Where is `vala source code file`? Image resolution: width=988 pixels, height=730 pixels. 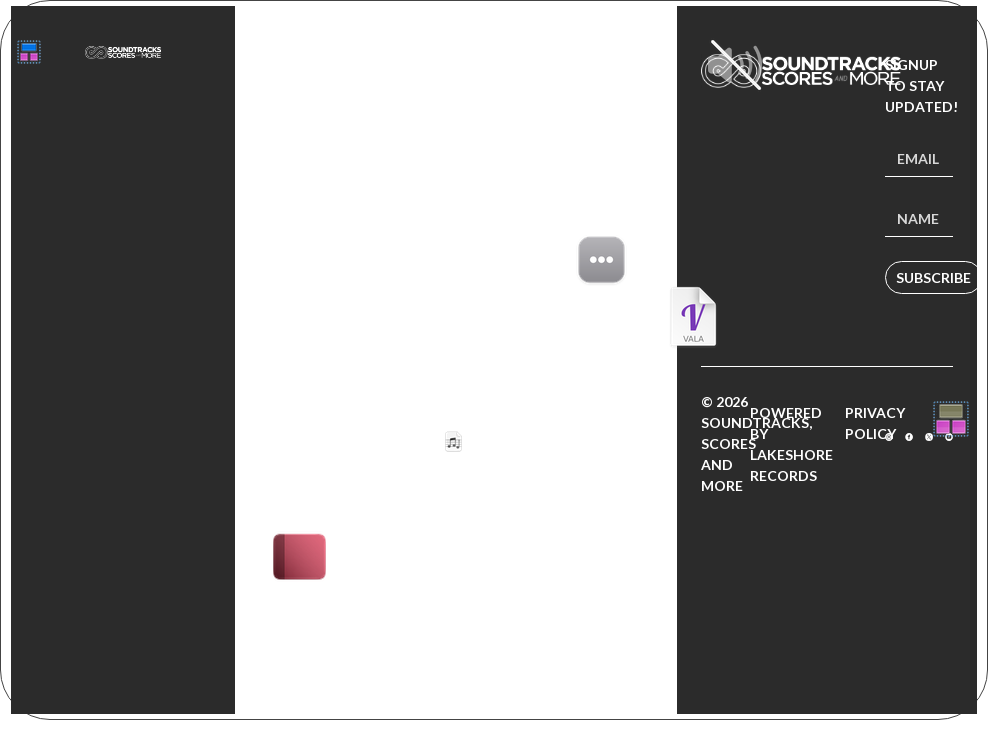 vala source code file is located at coordinates (693, 317).